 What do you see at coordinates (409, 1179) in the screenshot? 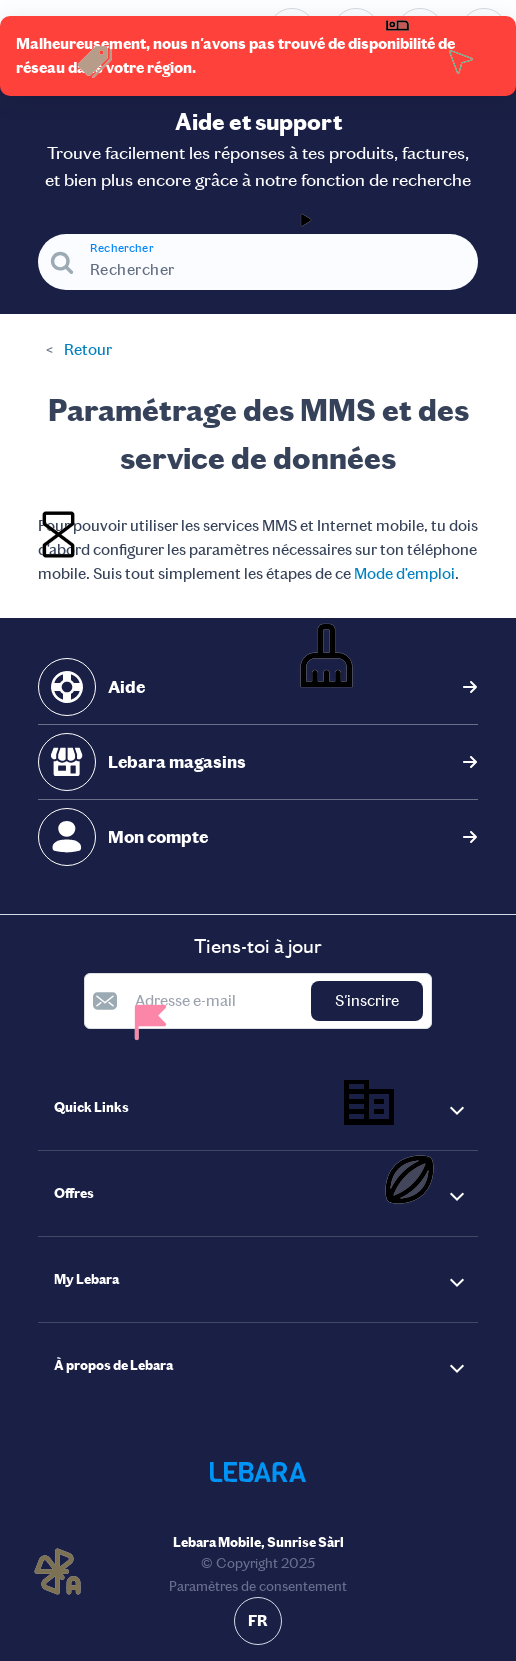
I see `access rugby sports content or scores` at bounding box center [409, 1179].